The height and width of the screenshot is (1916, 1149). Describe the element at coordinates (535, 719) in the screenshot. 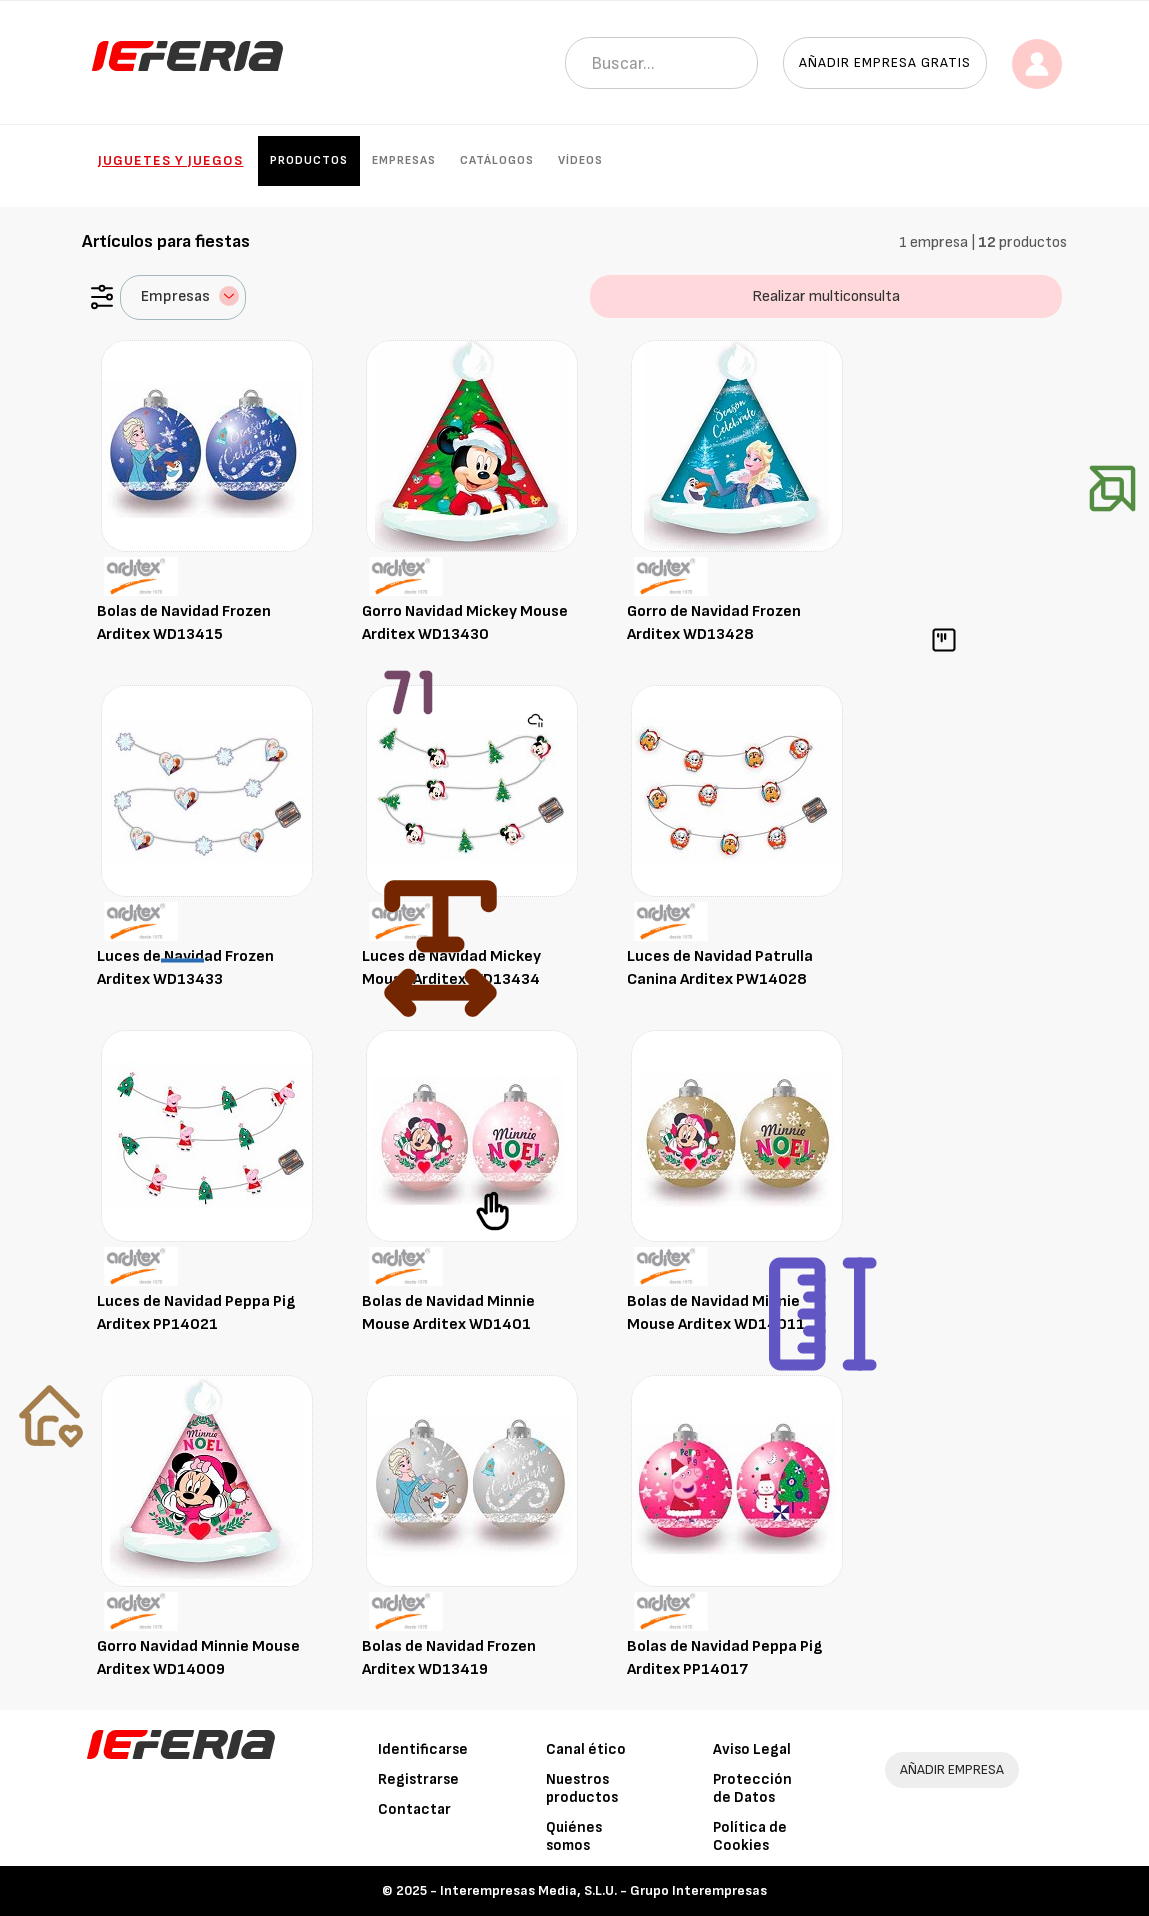

I see `pause cloud sync or upload` at that location.